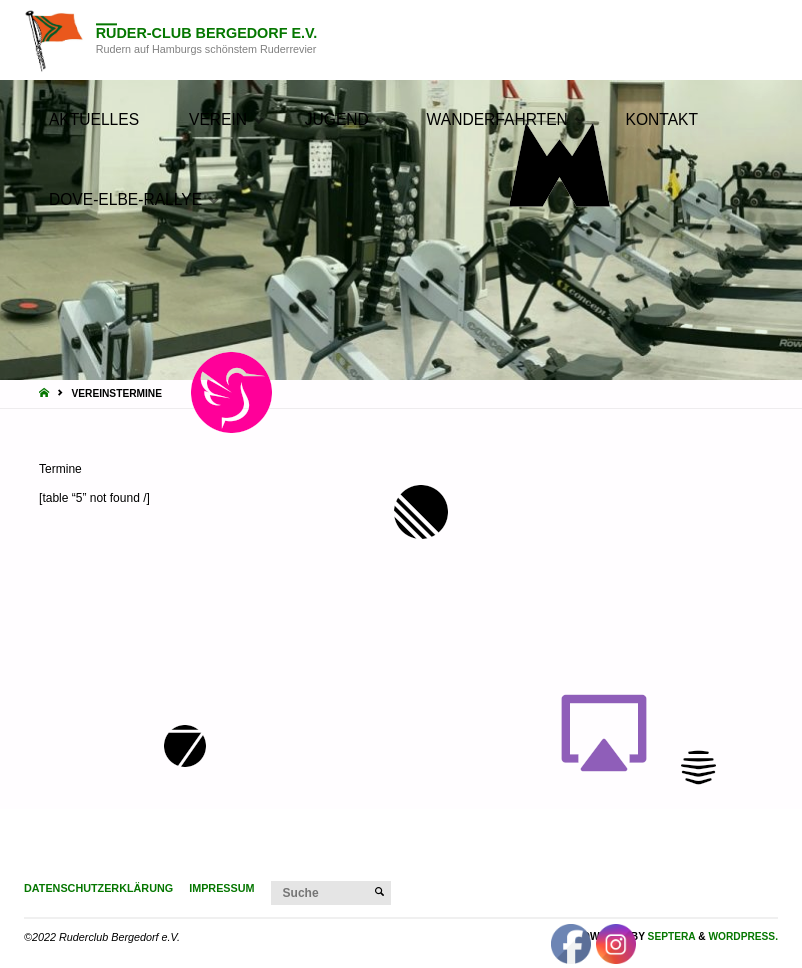 The width and height of the screenshot is (802, 968). I want to click on open Linear project management app, so click(421, 512).